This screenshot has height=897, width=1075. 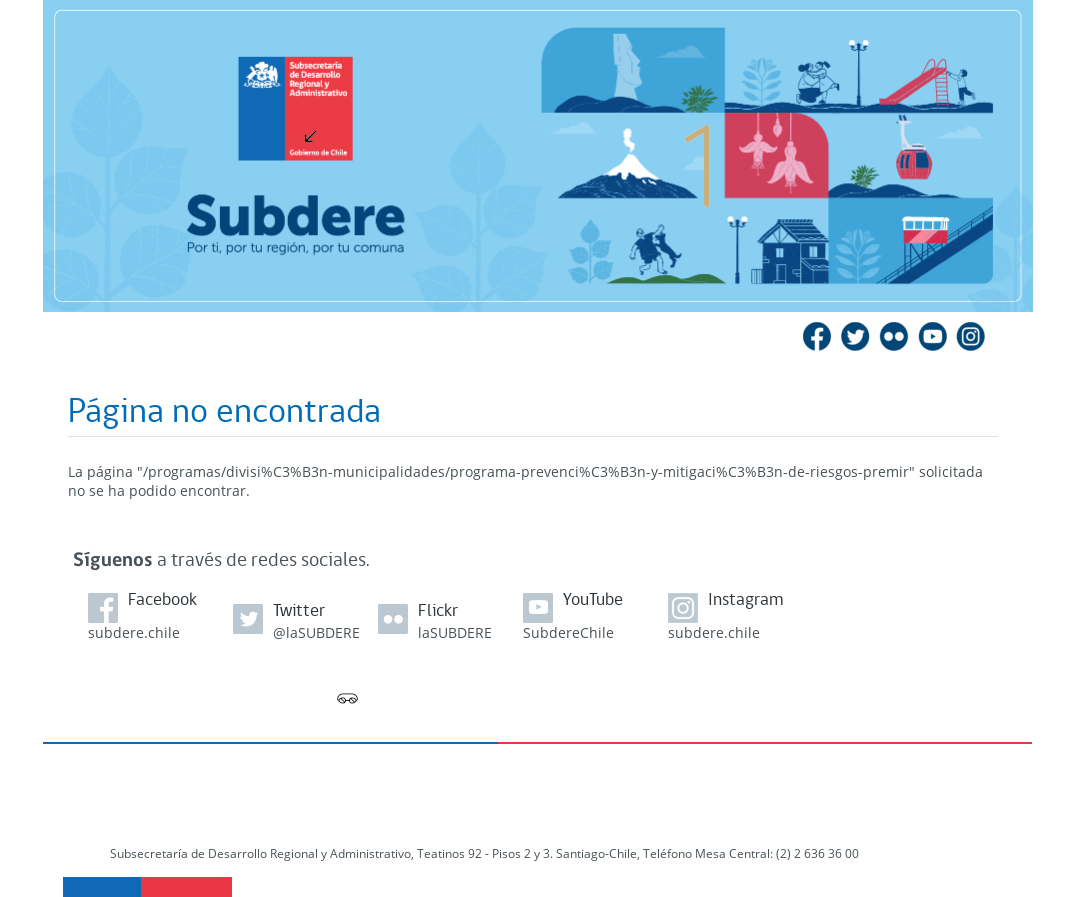 What do you see at coordinates (347, 698) in the screenshot?
I see `access swimming or sports activity settings` at bounding box center [347, 698].